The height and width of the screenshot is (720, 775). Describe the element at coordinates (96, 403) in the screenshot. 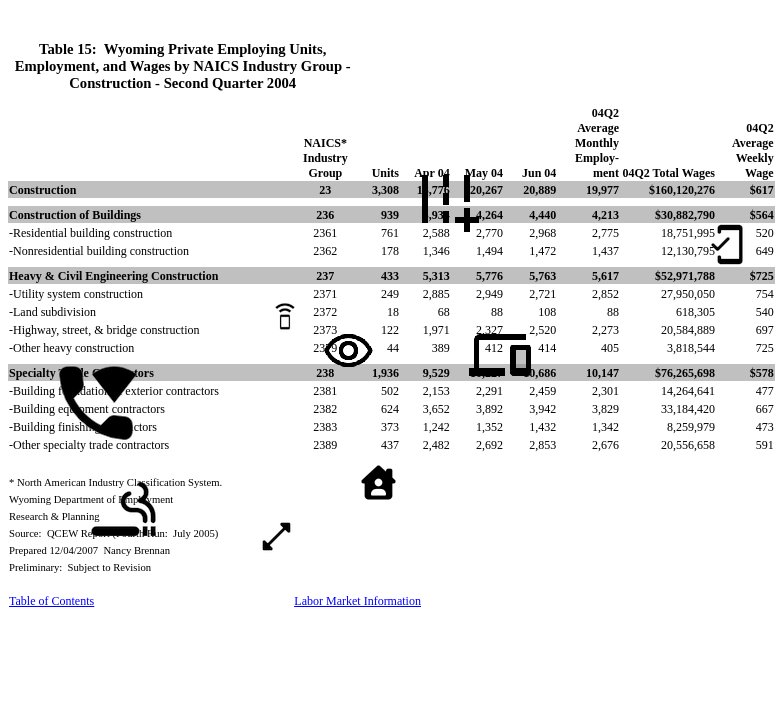

I see `enable wifi calling feature` at that location.